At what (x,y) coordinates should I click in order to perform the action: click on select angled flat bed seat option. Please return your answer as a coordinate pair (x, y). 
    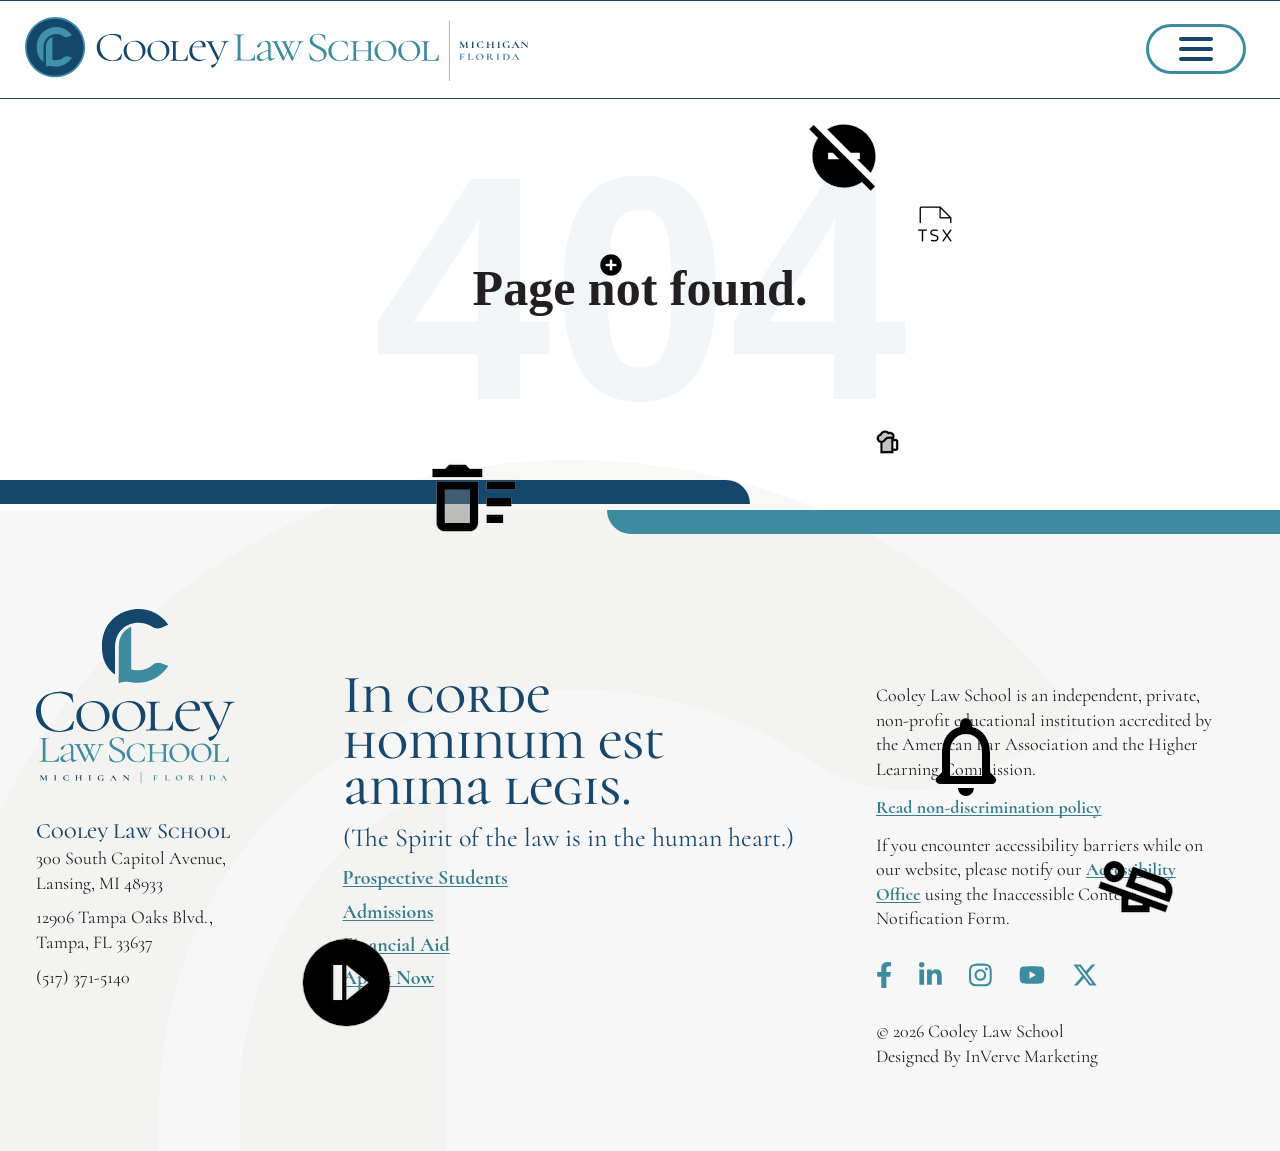
    Looking at the image, I should click on (1135, 887).